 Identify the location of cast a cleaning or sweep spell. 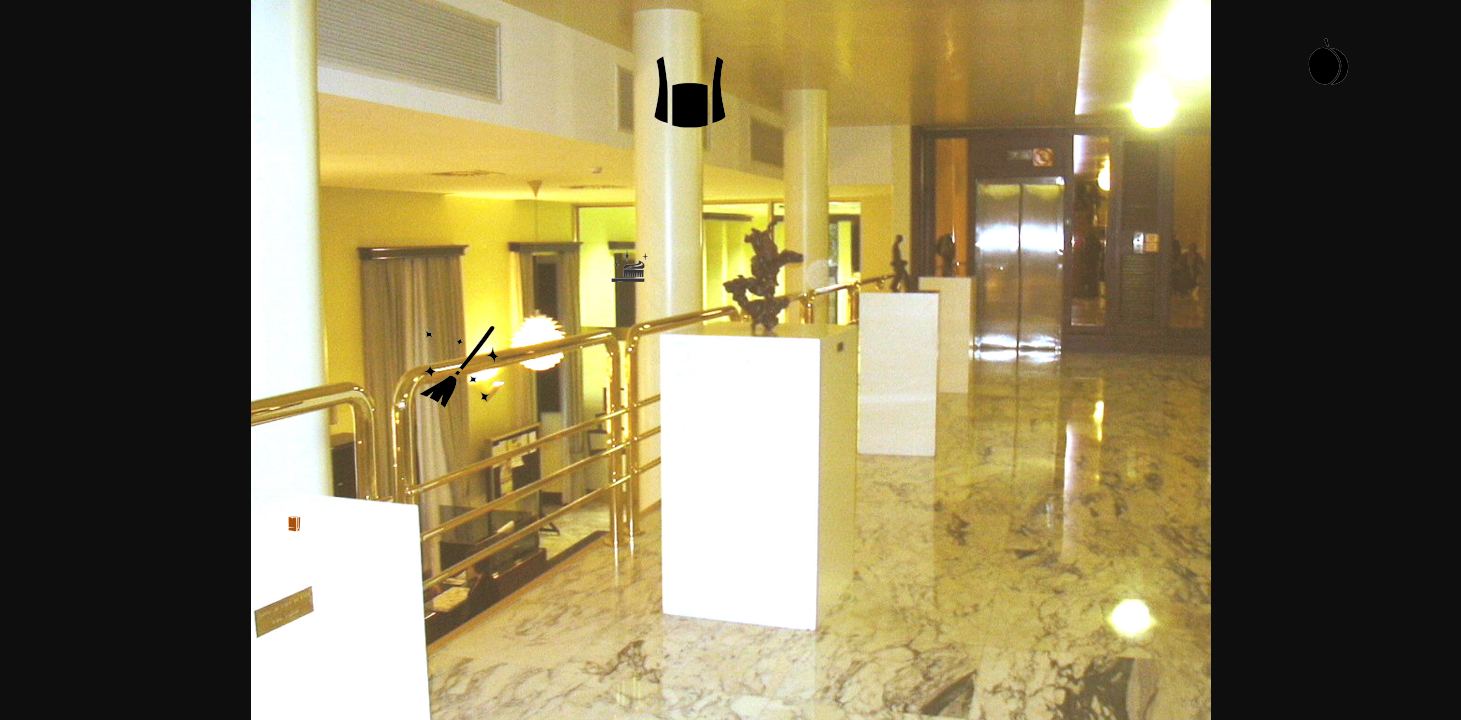
(459, 367).